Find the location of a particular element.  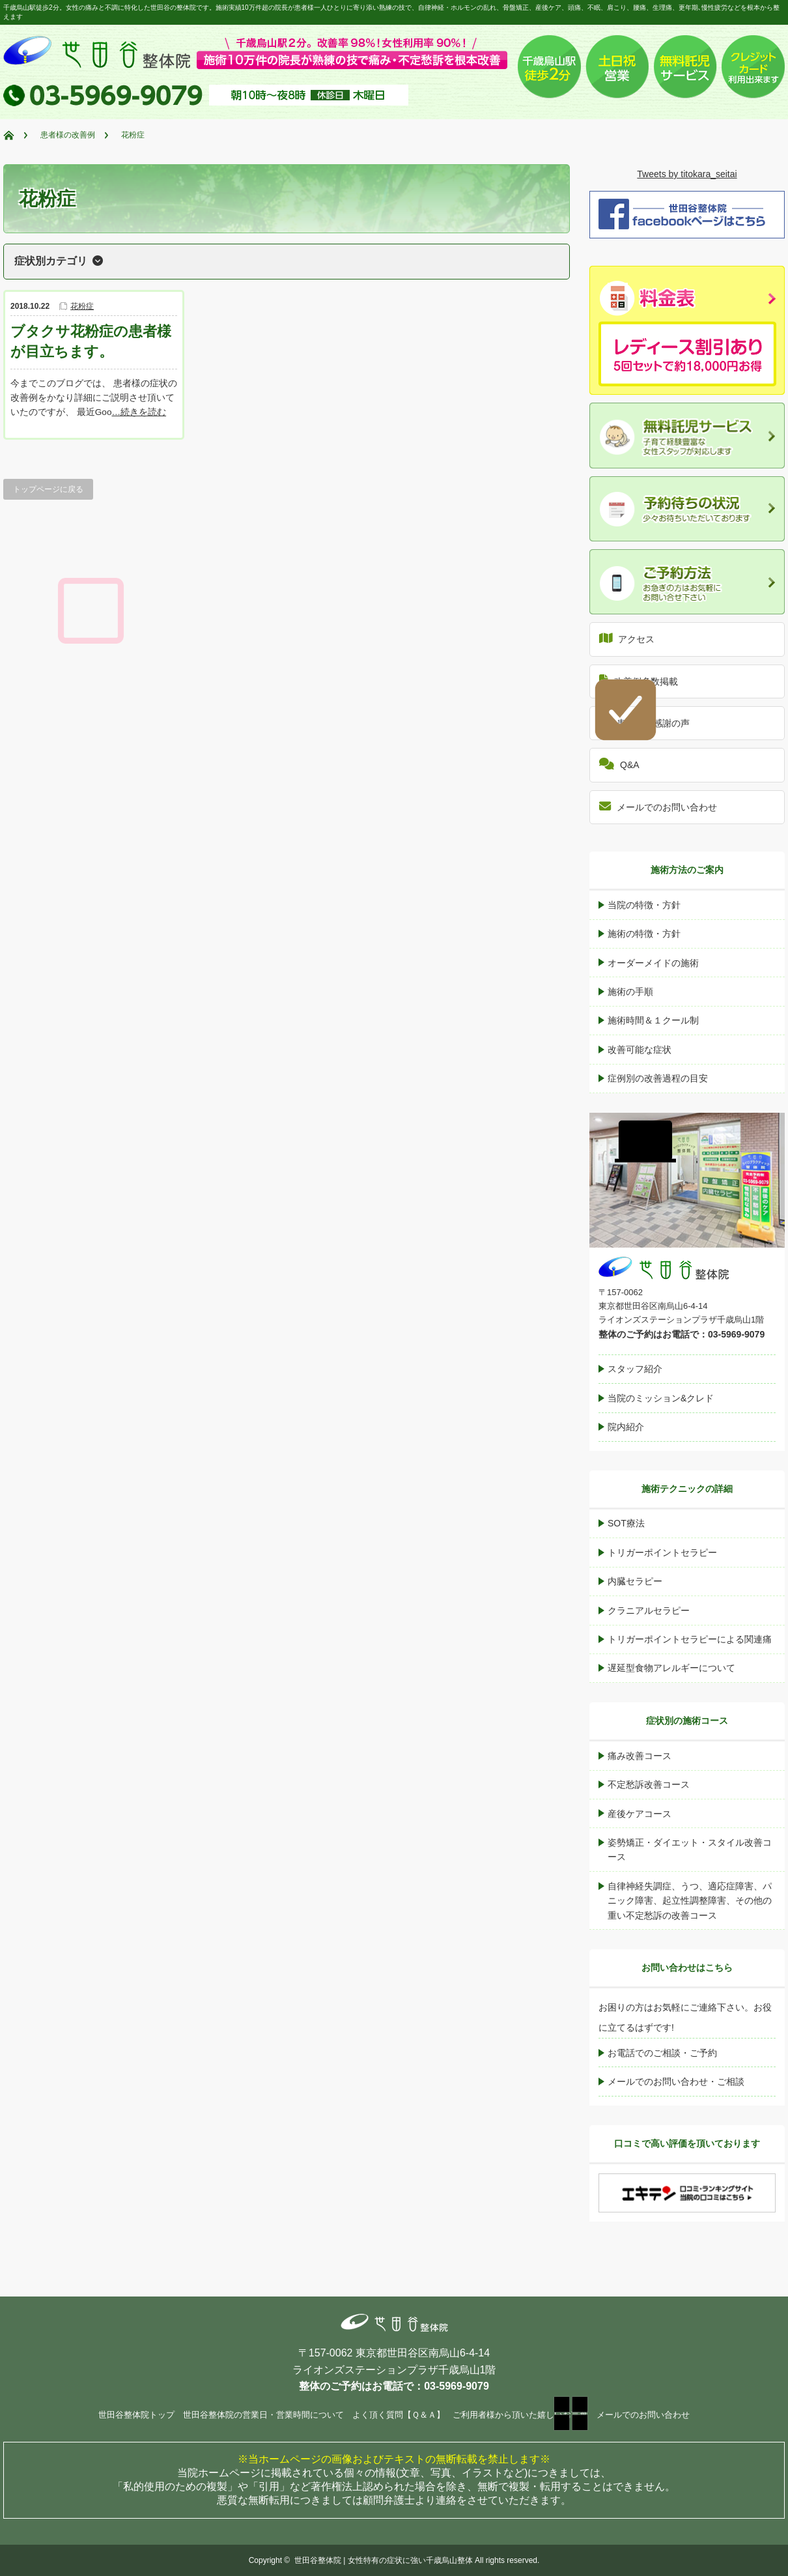

stop media playback is located at coordinates (91, 610).